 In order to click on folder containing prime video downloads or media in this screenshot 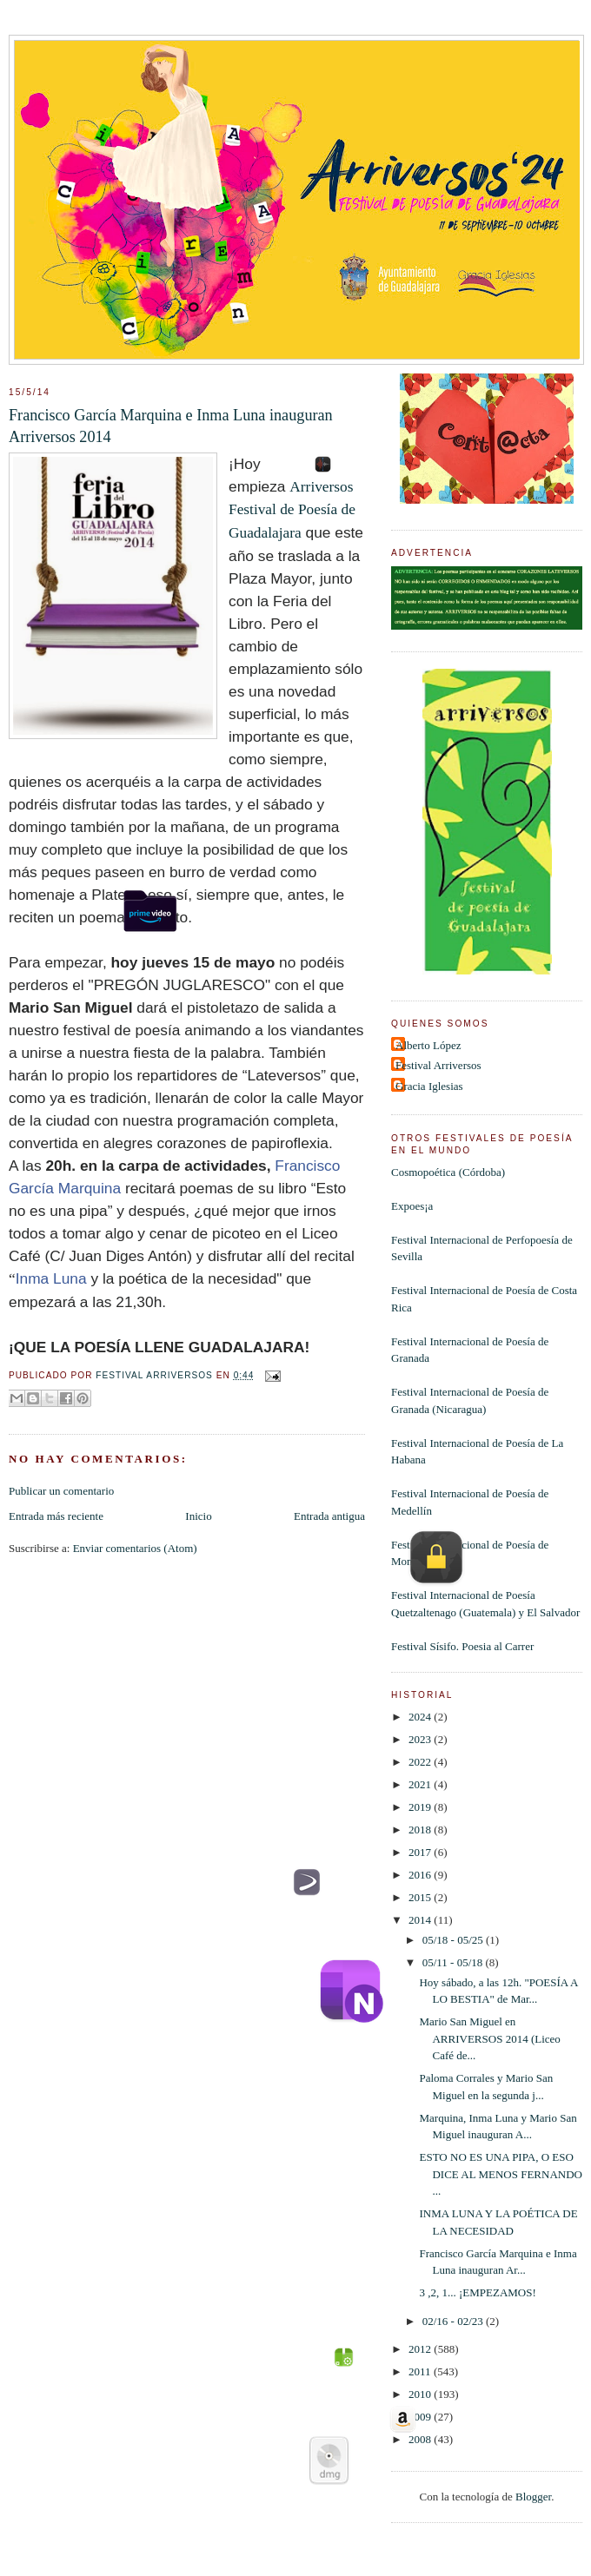, I will do `click(149, 912)`.